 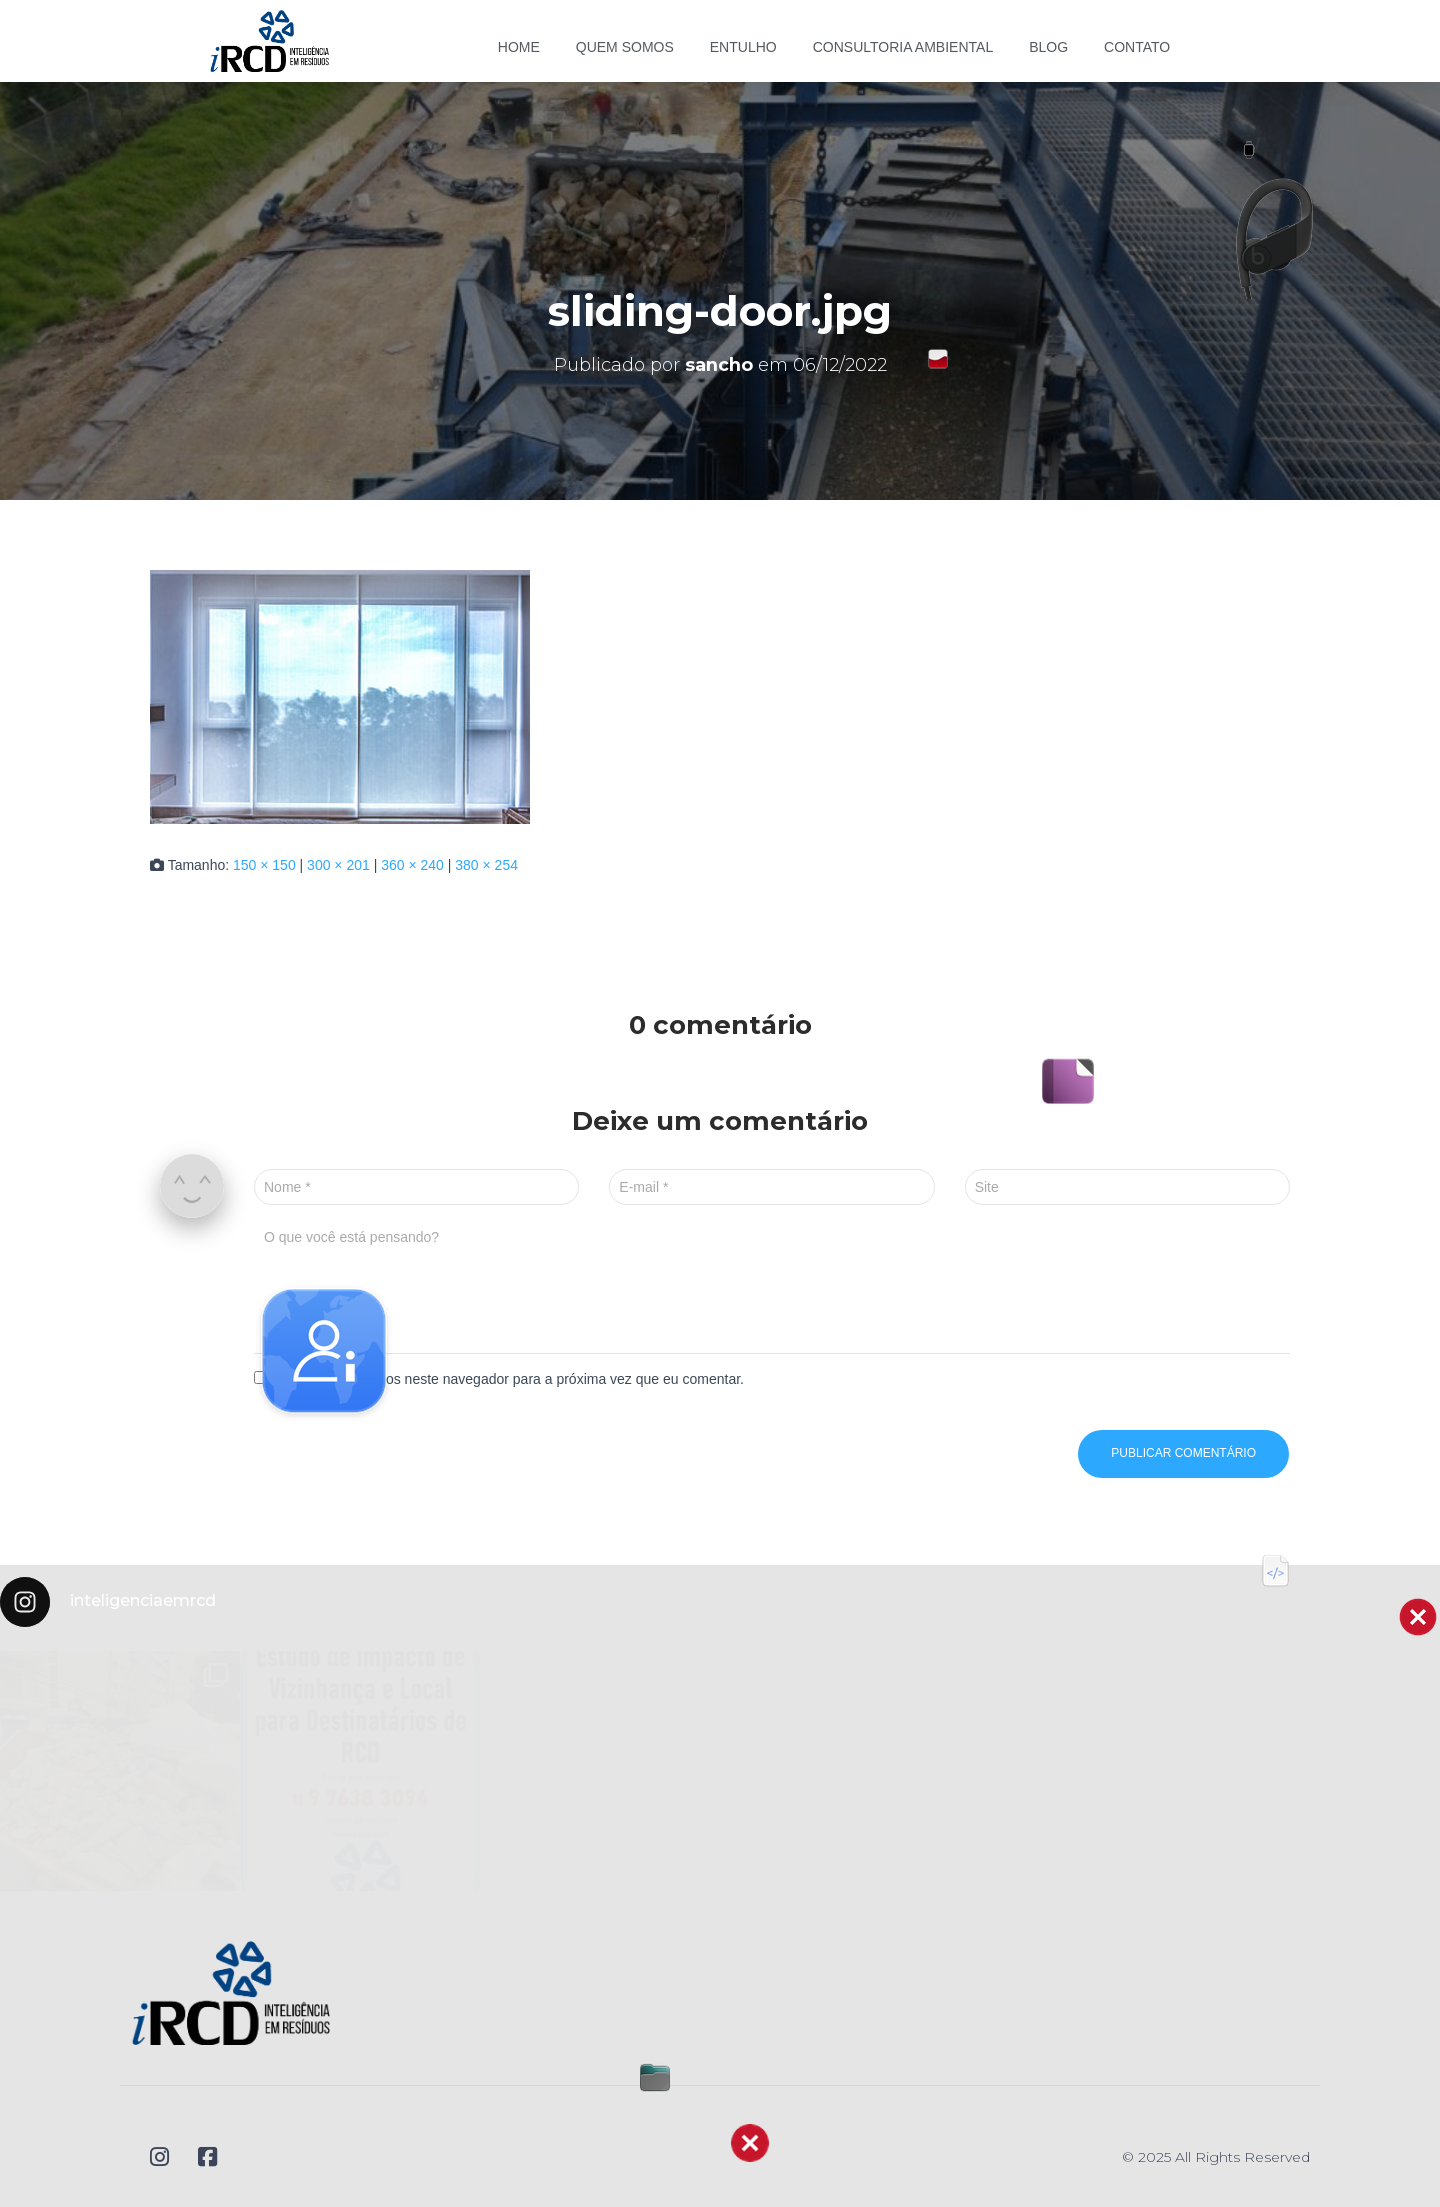 What do you see at coordinates (750, 2143) in the screenshot?
I see `cancel or close the current action` at bounding box center [750, 2143].